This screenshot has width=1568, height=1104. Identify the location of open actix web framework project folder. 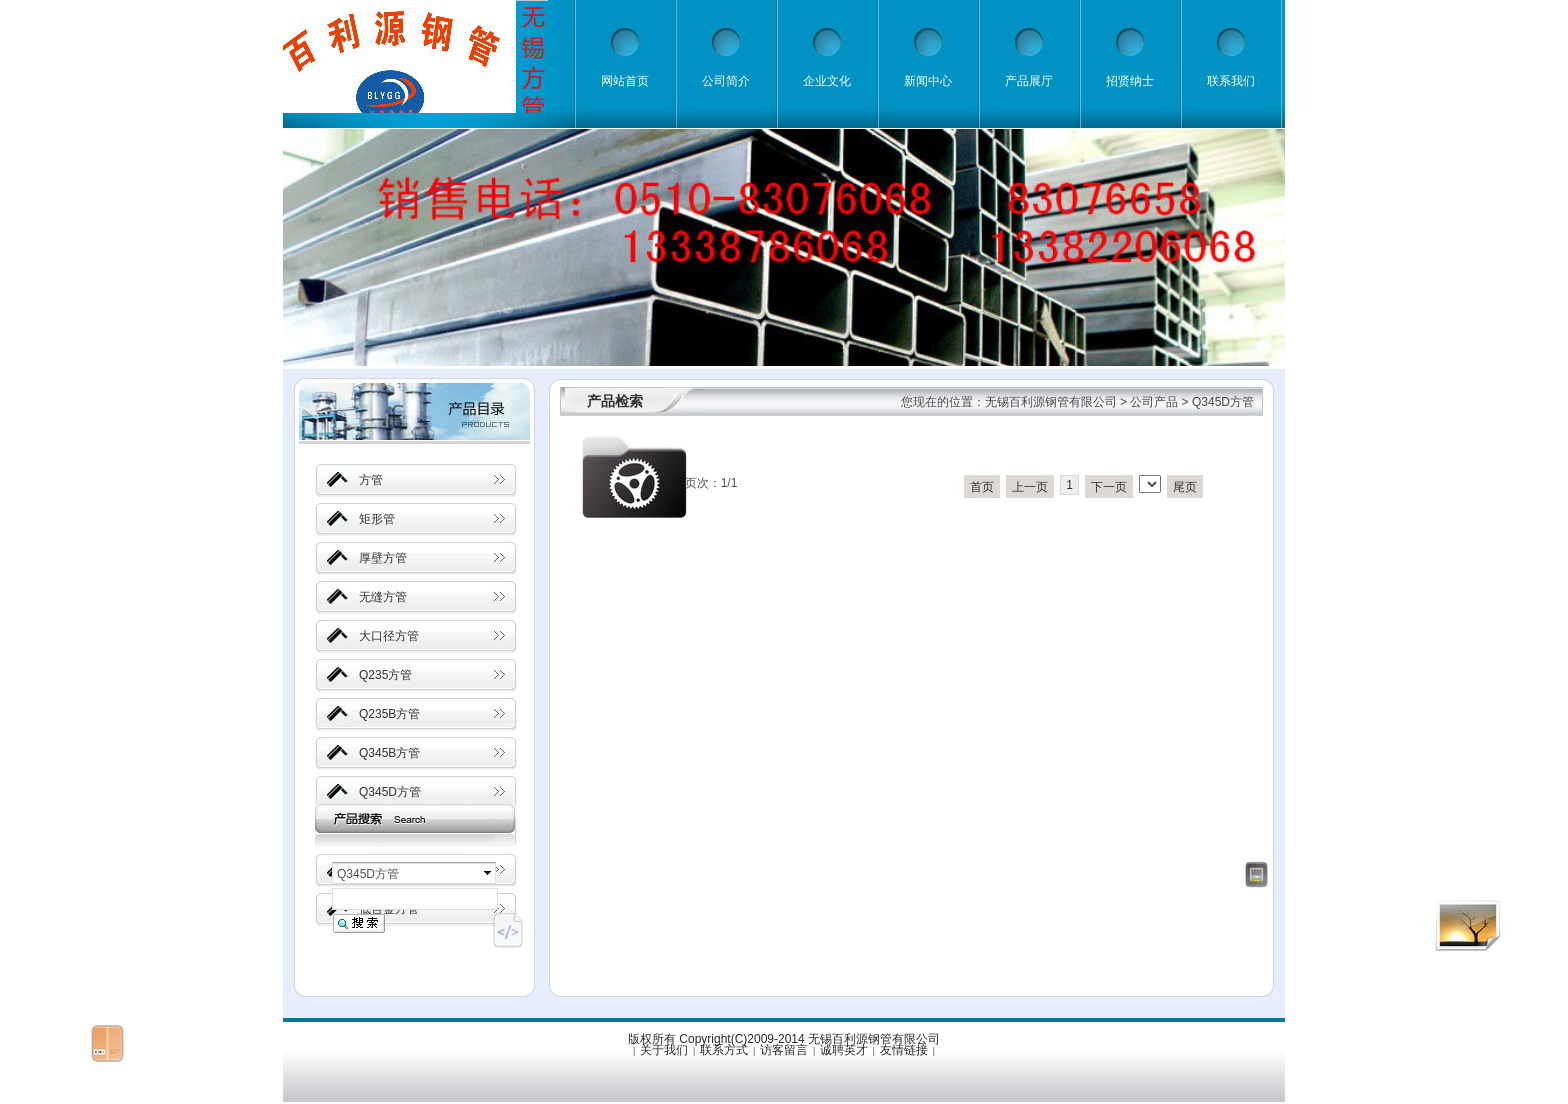
(634, 480).